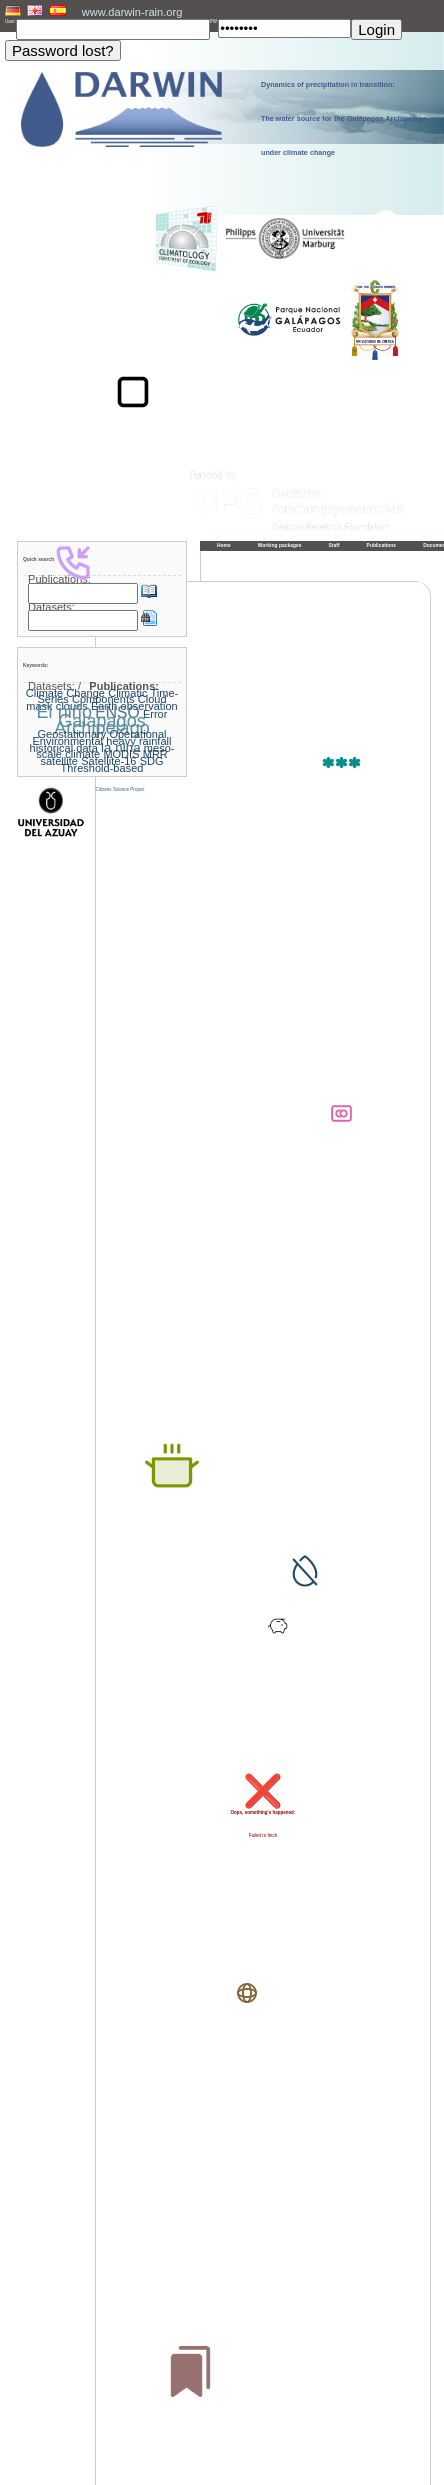 The image size is (444, 2485). What do you see at coordinates (305, 1572) in the screenshot?
I see `disable water or liquid detection` at bounding box center [305, 1572].